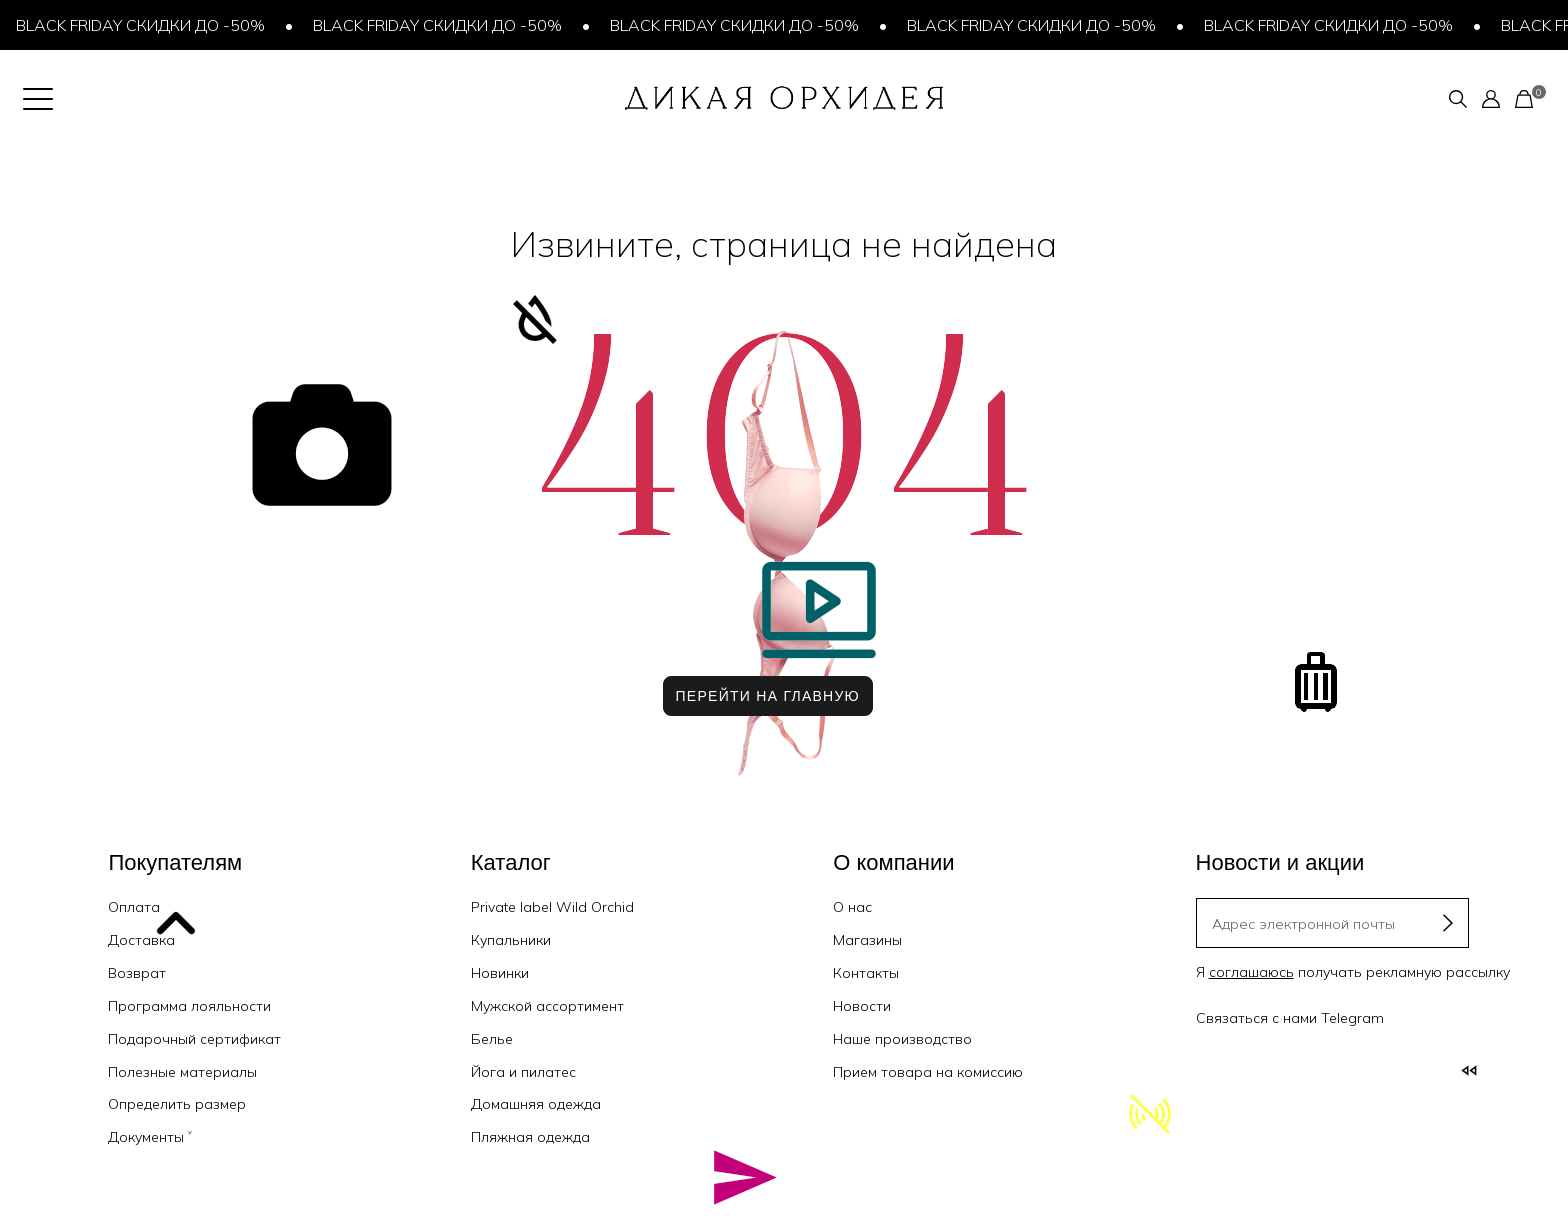 The image size is (1568, 1223). I want to click on play or watch a video, so click(819, 610).